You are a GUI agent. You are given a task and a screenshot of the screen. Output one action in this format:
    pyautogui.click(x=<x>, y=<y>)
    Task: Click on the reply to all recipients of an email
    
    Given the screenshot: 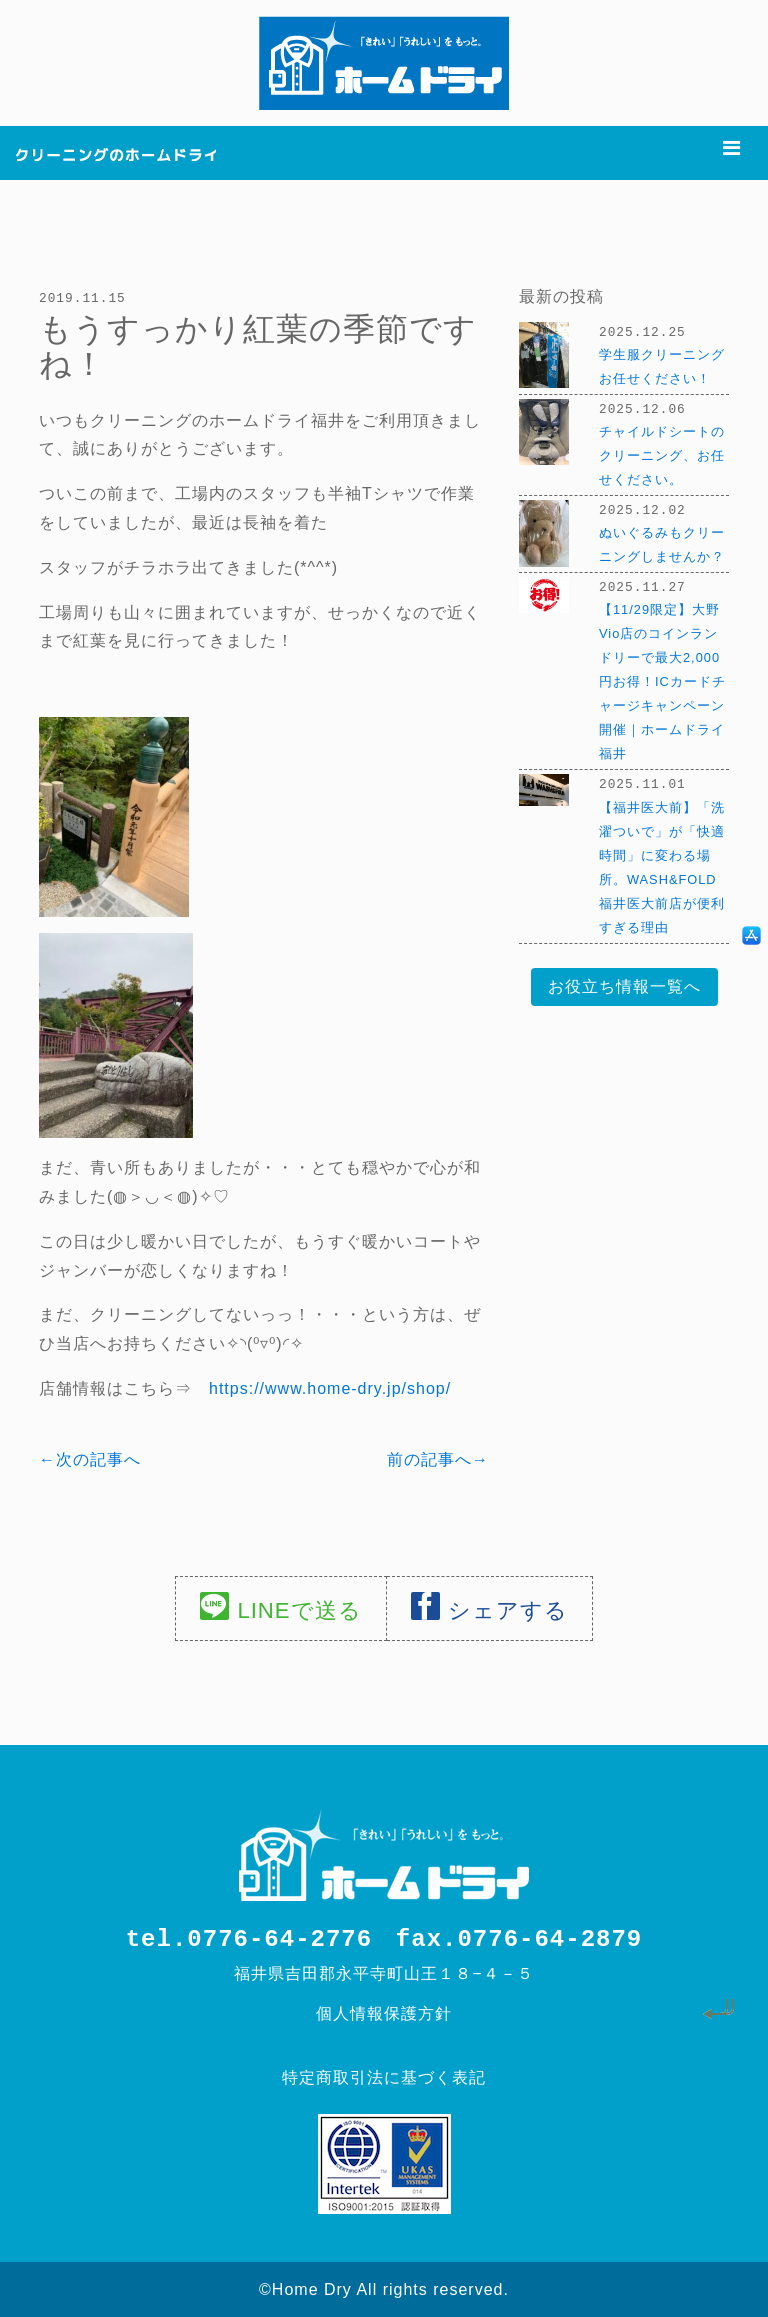 What is the action you would take?
    pyautogui.click(x=718, y=2007)
    